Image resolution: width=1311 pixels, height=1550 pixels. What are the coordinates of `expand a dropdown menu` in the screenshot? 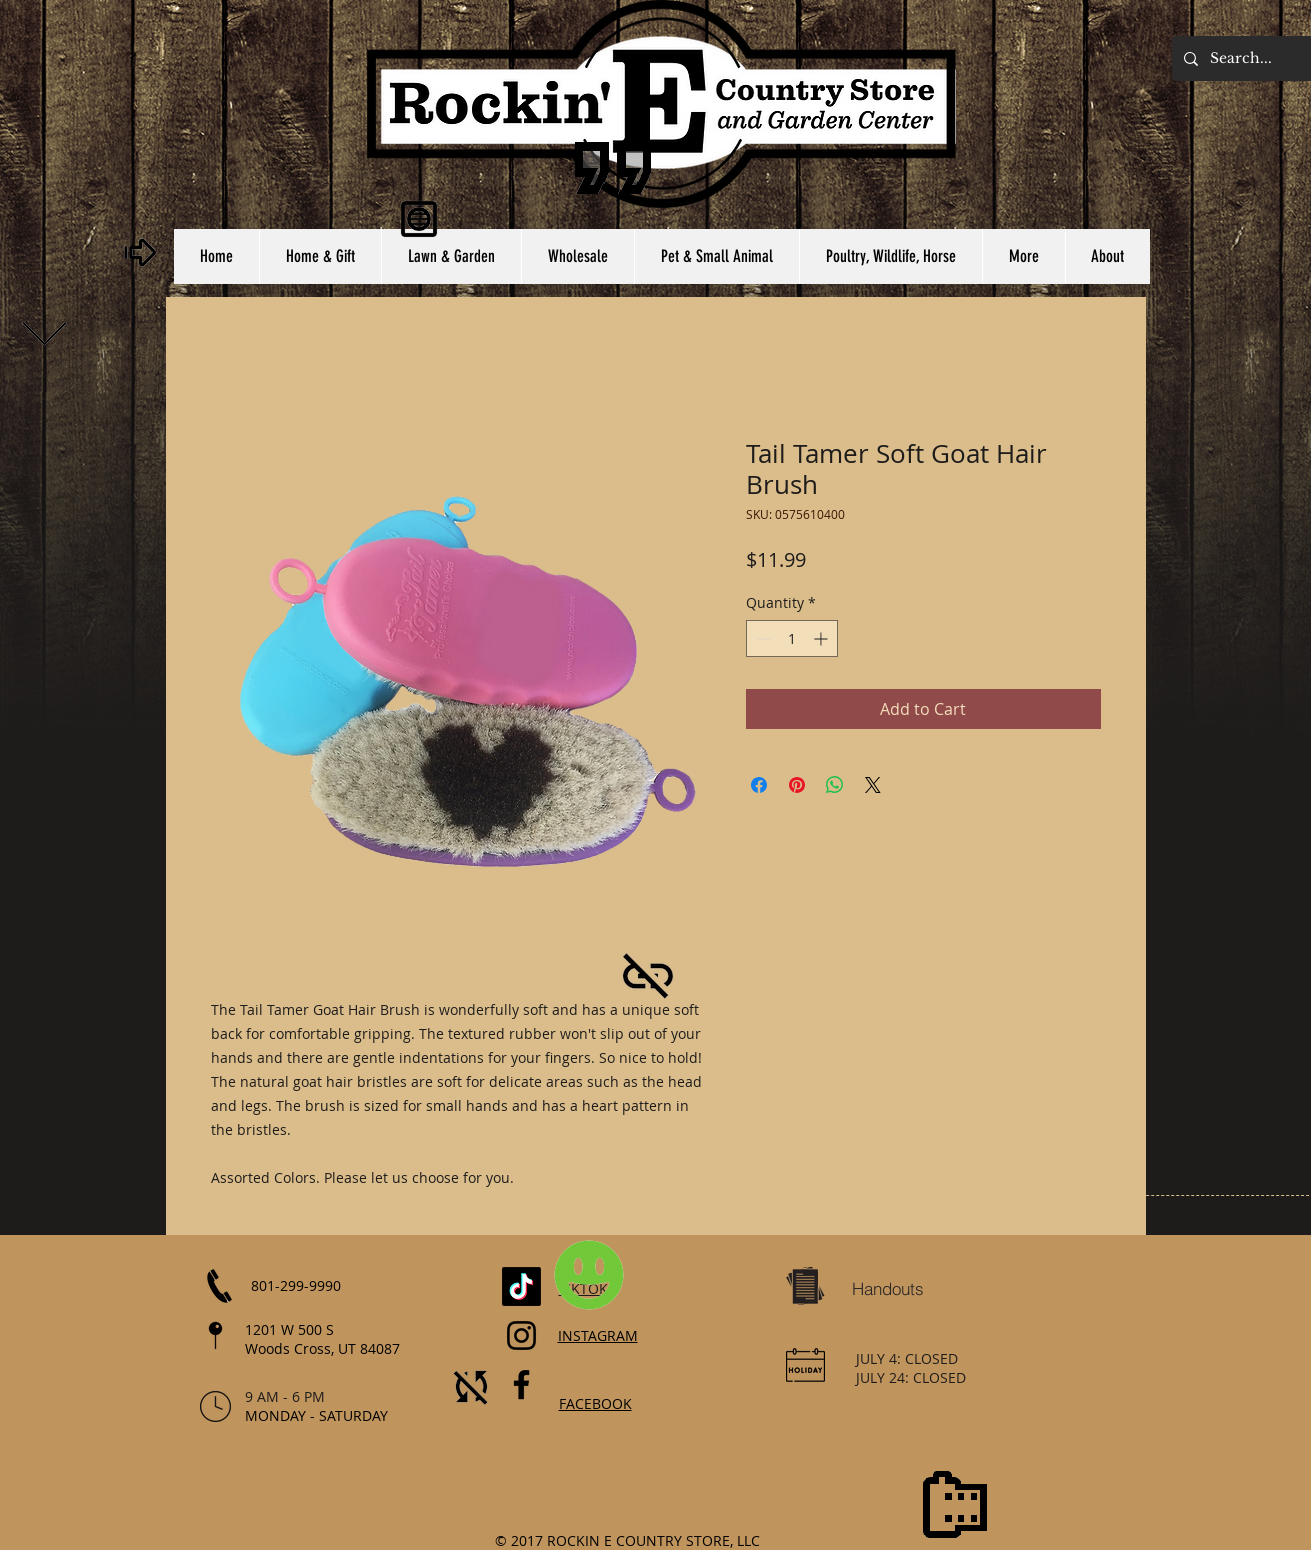 It's located at (44, 331).